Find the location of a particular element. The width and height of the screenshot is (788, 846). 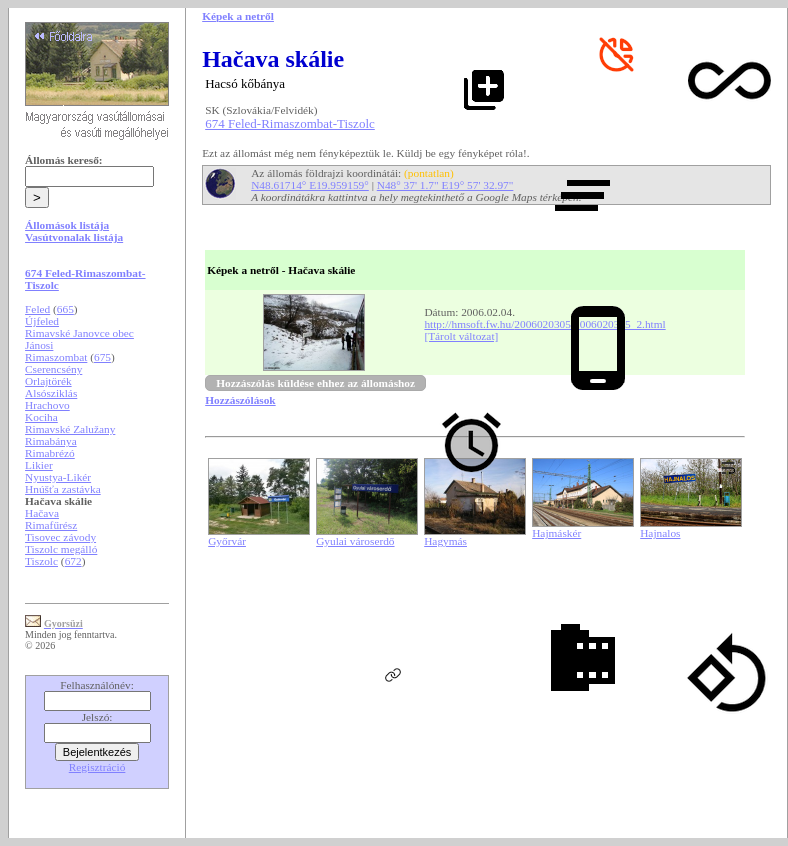

set or manage alarms is located at coordinates (471, 442).